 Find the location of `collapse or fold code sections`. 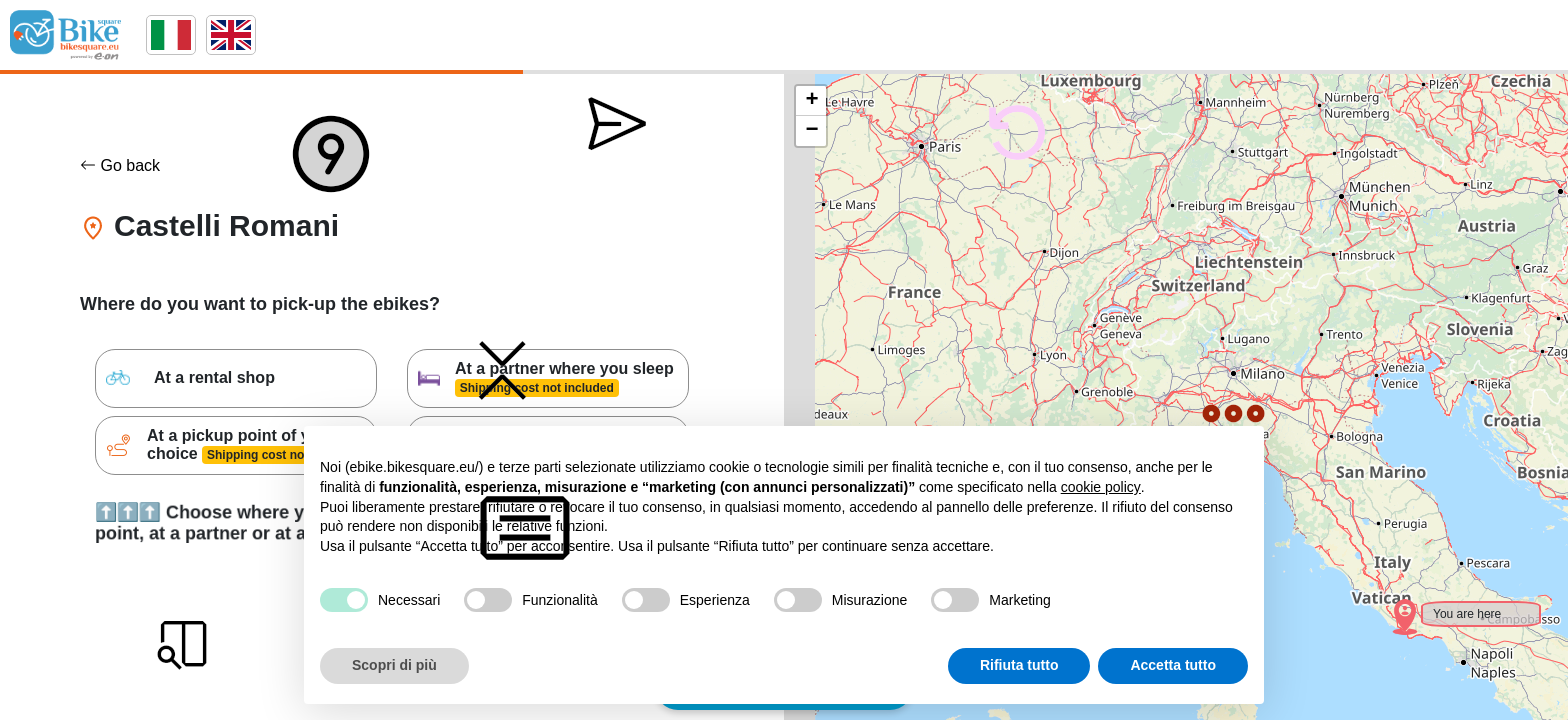

collapse or fold code sections is located at coordinates (502, 369).